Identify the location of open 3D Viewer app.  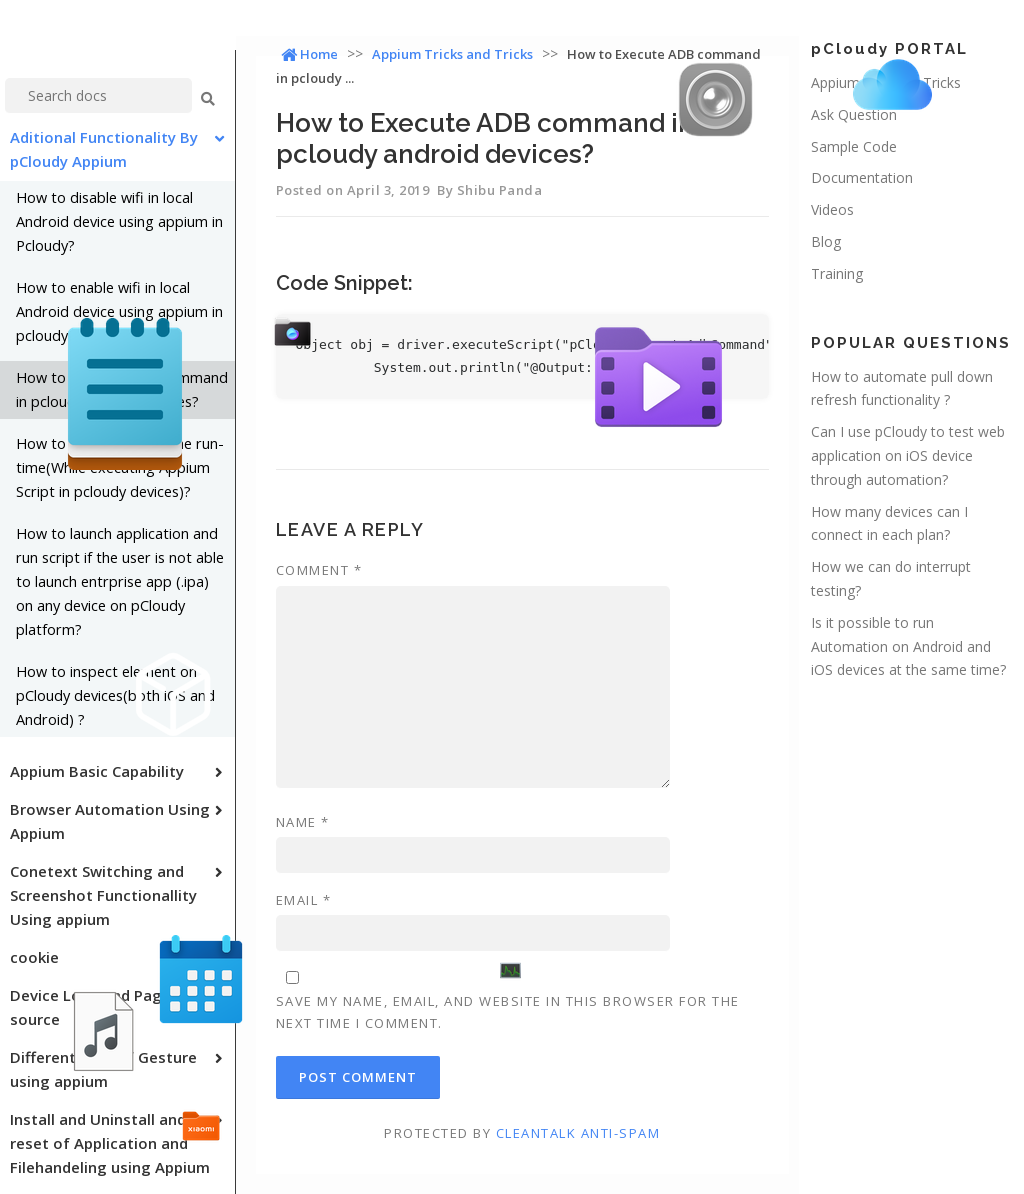
(173, 694).